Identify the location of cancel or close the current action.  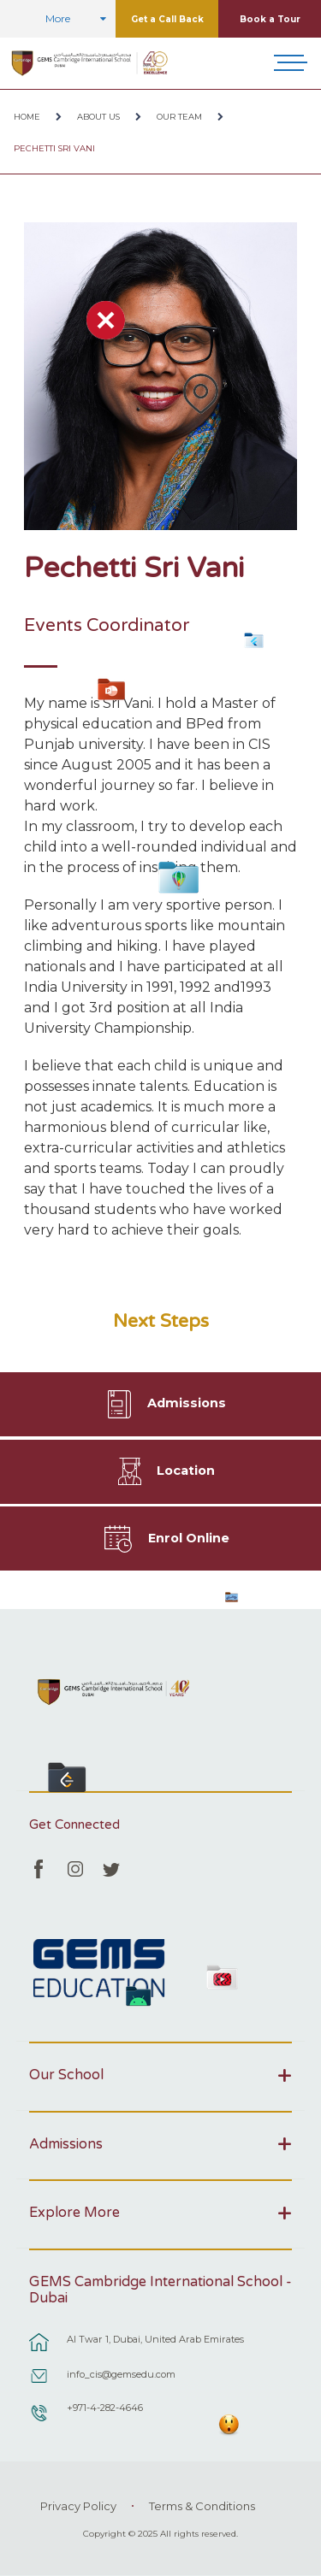
(105, 320).